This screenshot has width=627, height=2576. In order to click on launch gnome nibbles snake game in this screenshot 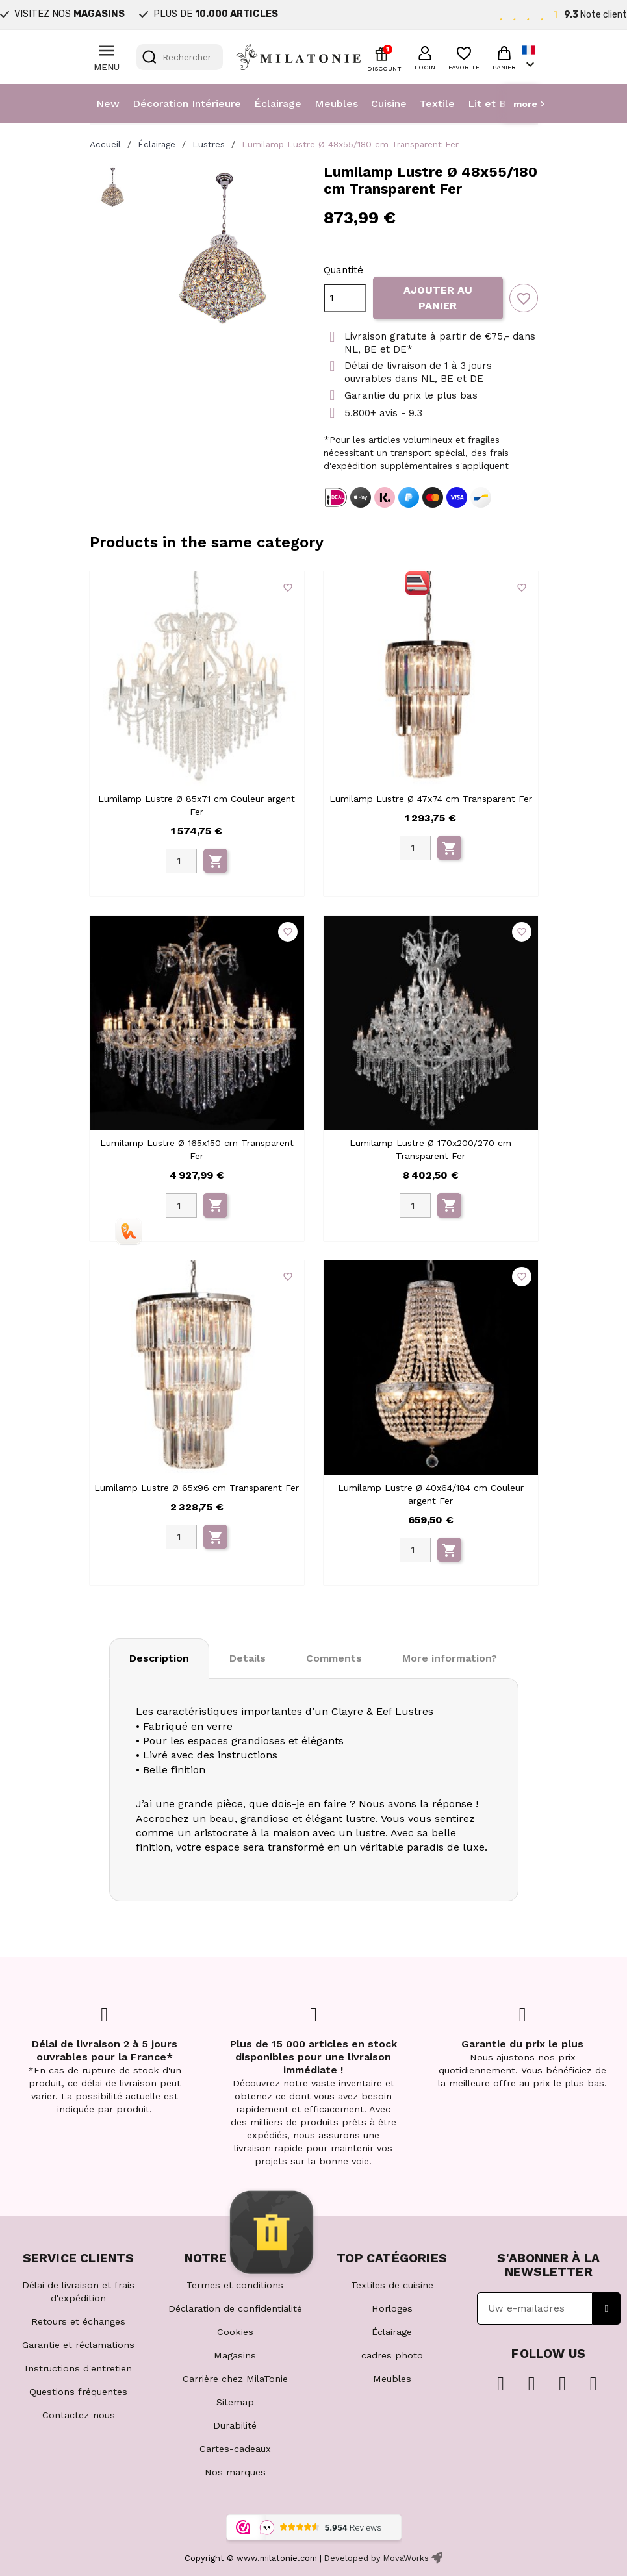, I will do `click(129, 1231)`.